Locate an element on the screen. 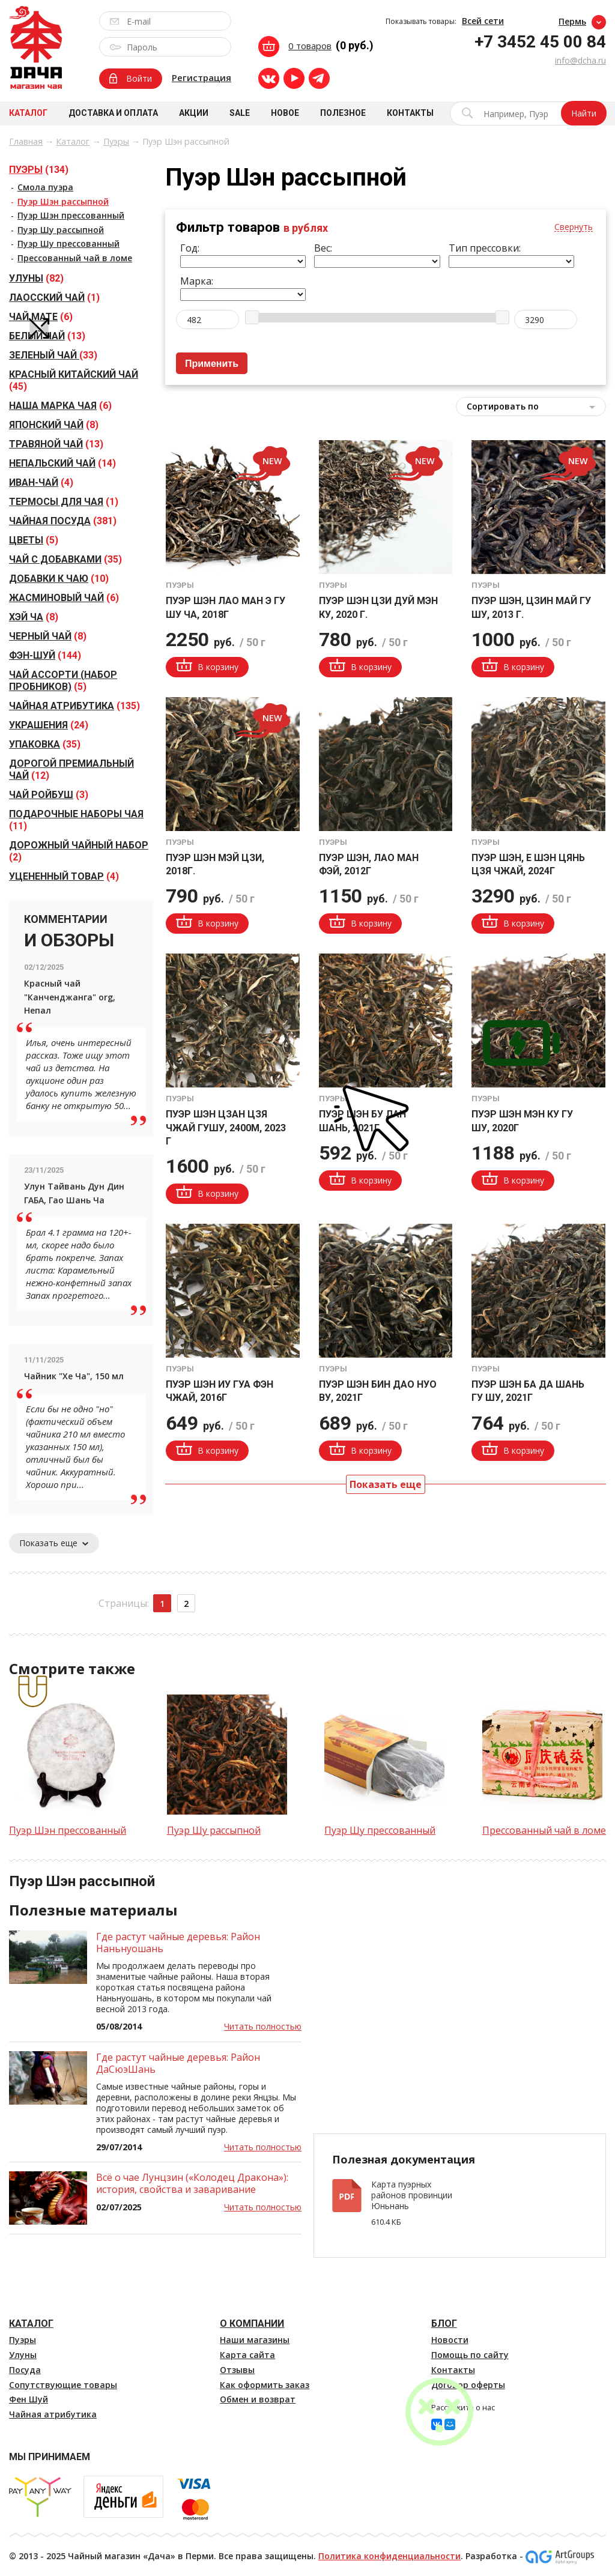 This screenshot has height=2576, width=615. activate magnetic snap or alignment tool is located at coordinates (32, 1690).